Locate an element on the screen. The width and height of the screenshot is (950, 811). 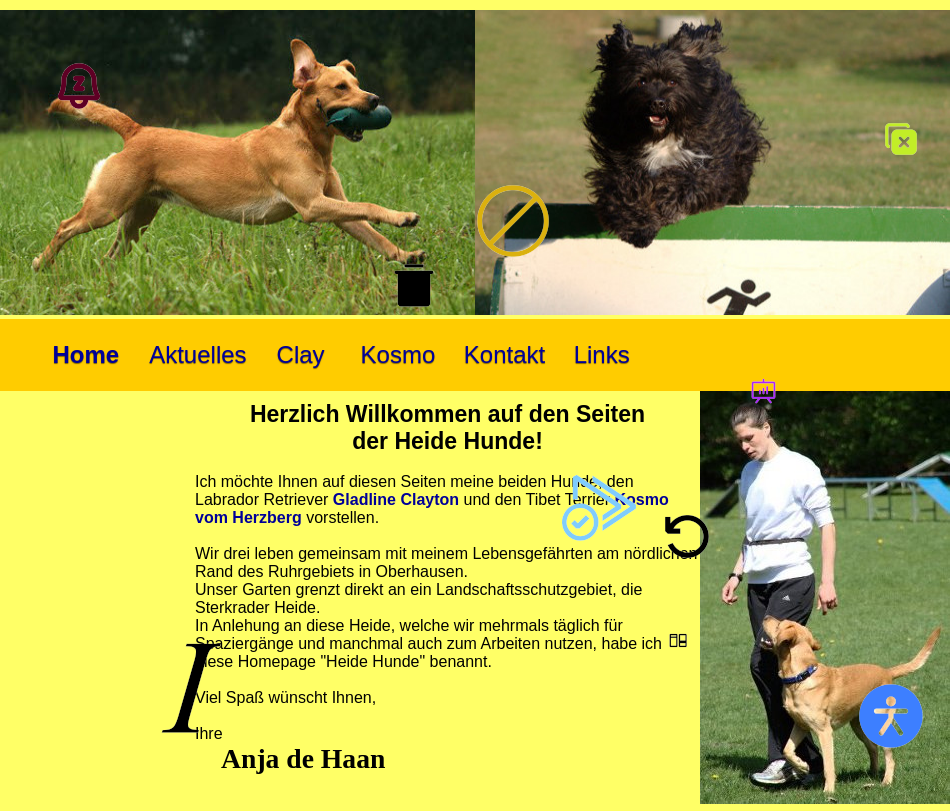
apply italic formatting to selected text is located at coordinates (191, 688).